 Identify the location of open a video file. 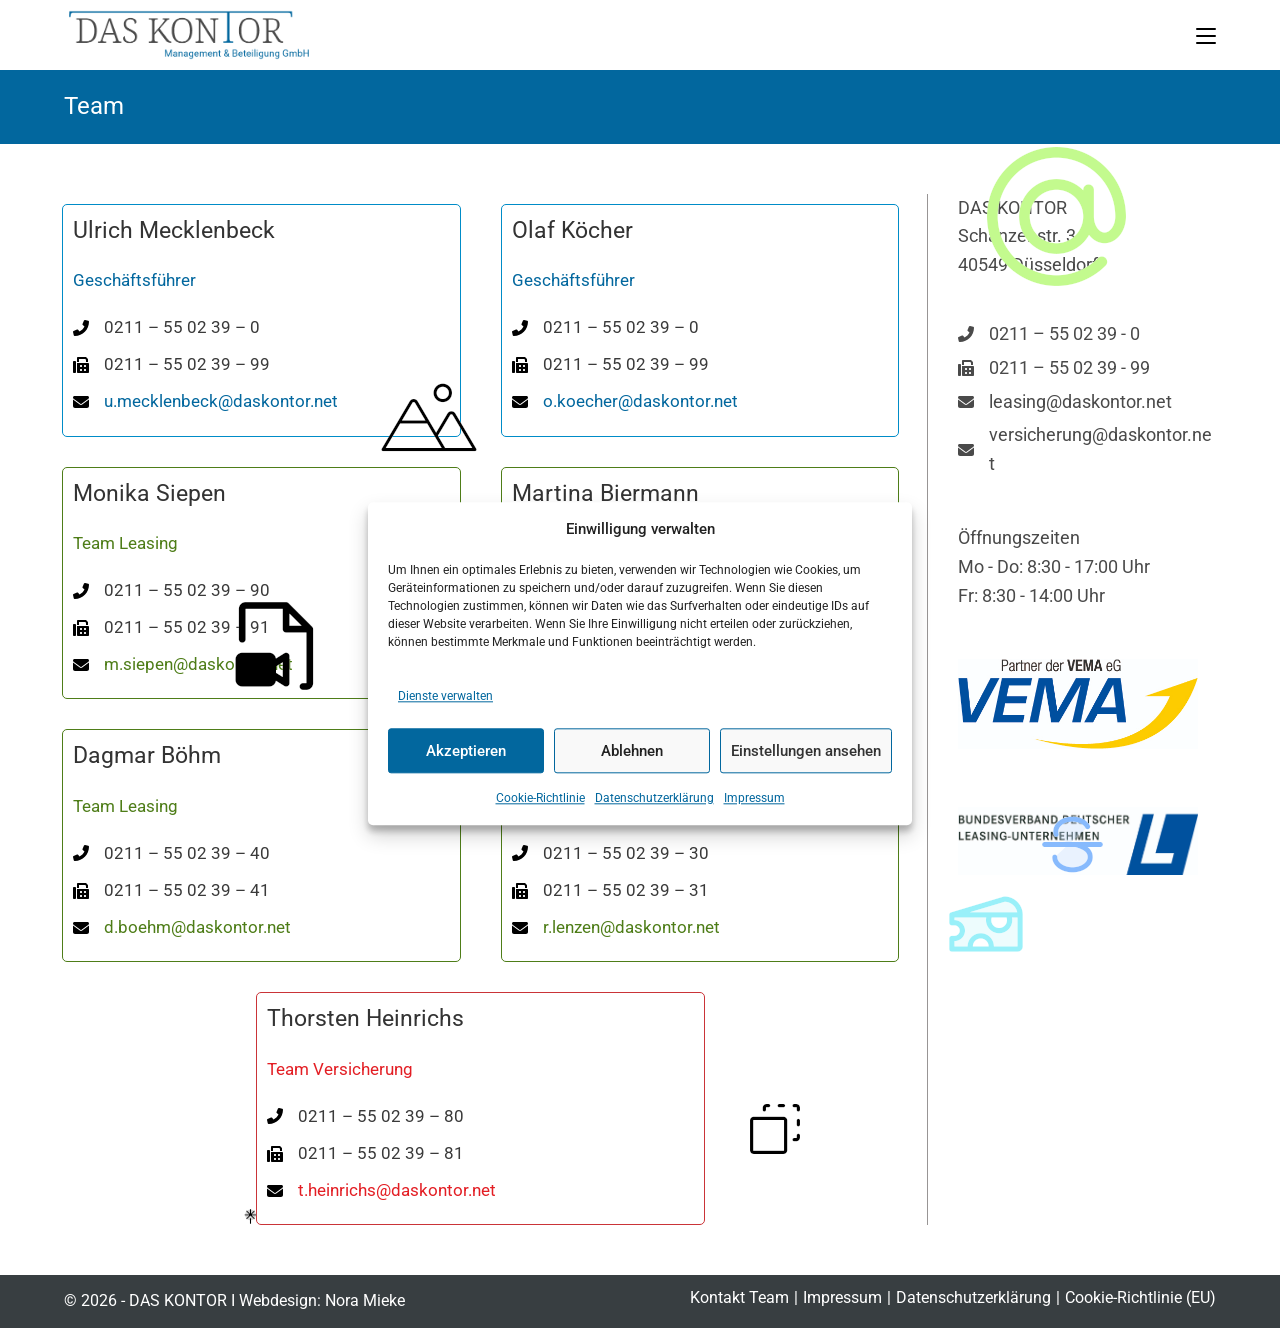
(276, 646).